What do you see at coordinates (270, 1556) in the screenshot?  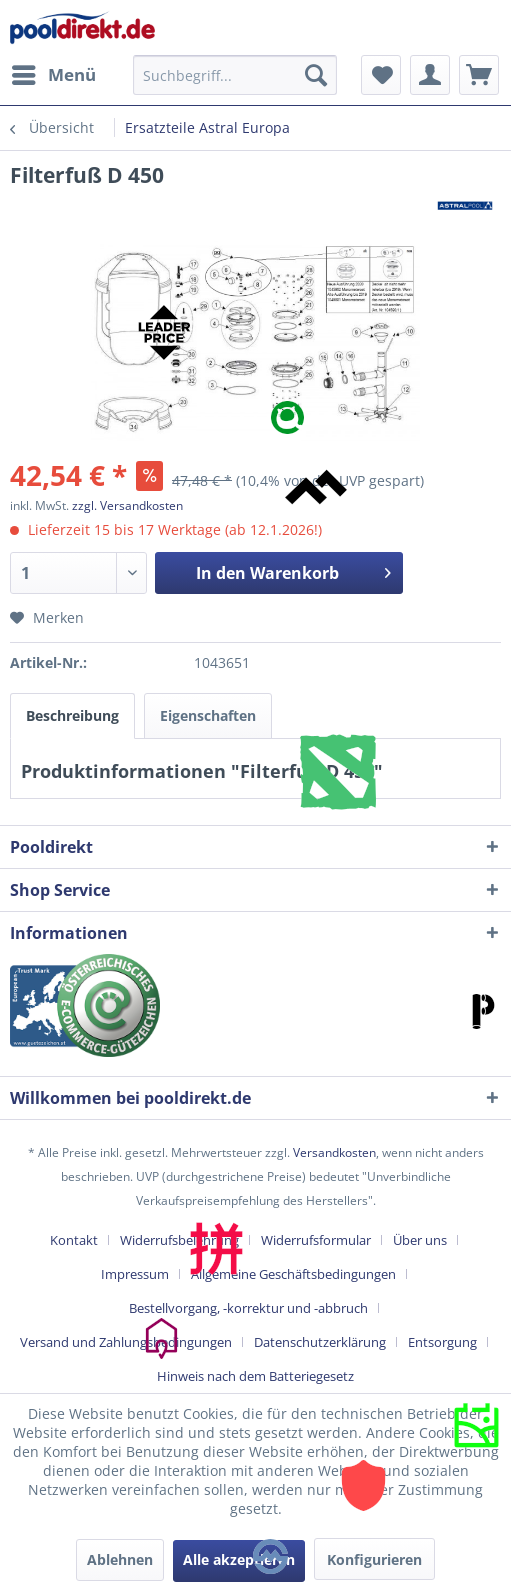 I see `shanghai metro official app or website` at bounding box center [270, 1556].